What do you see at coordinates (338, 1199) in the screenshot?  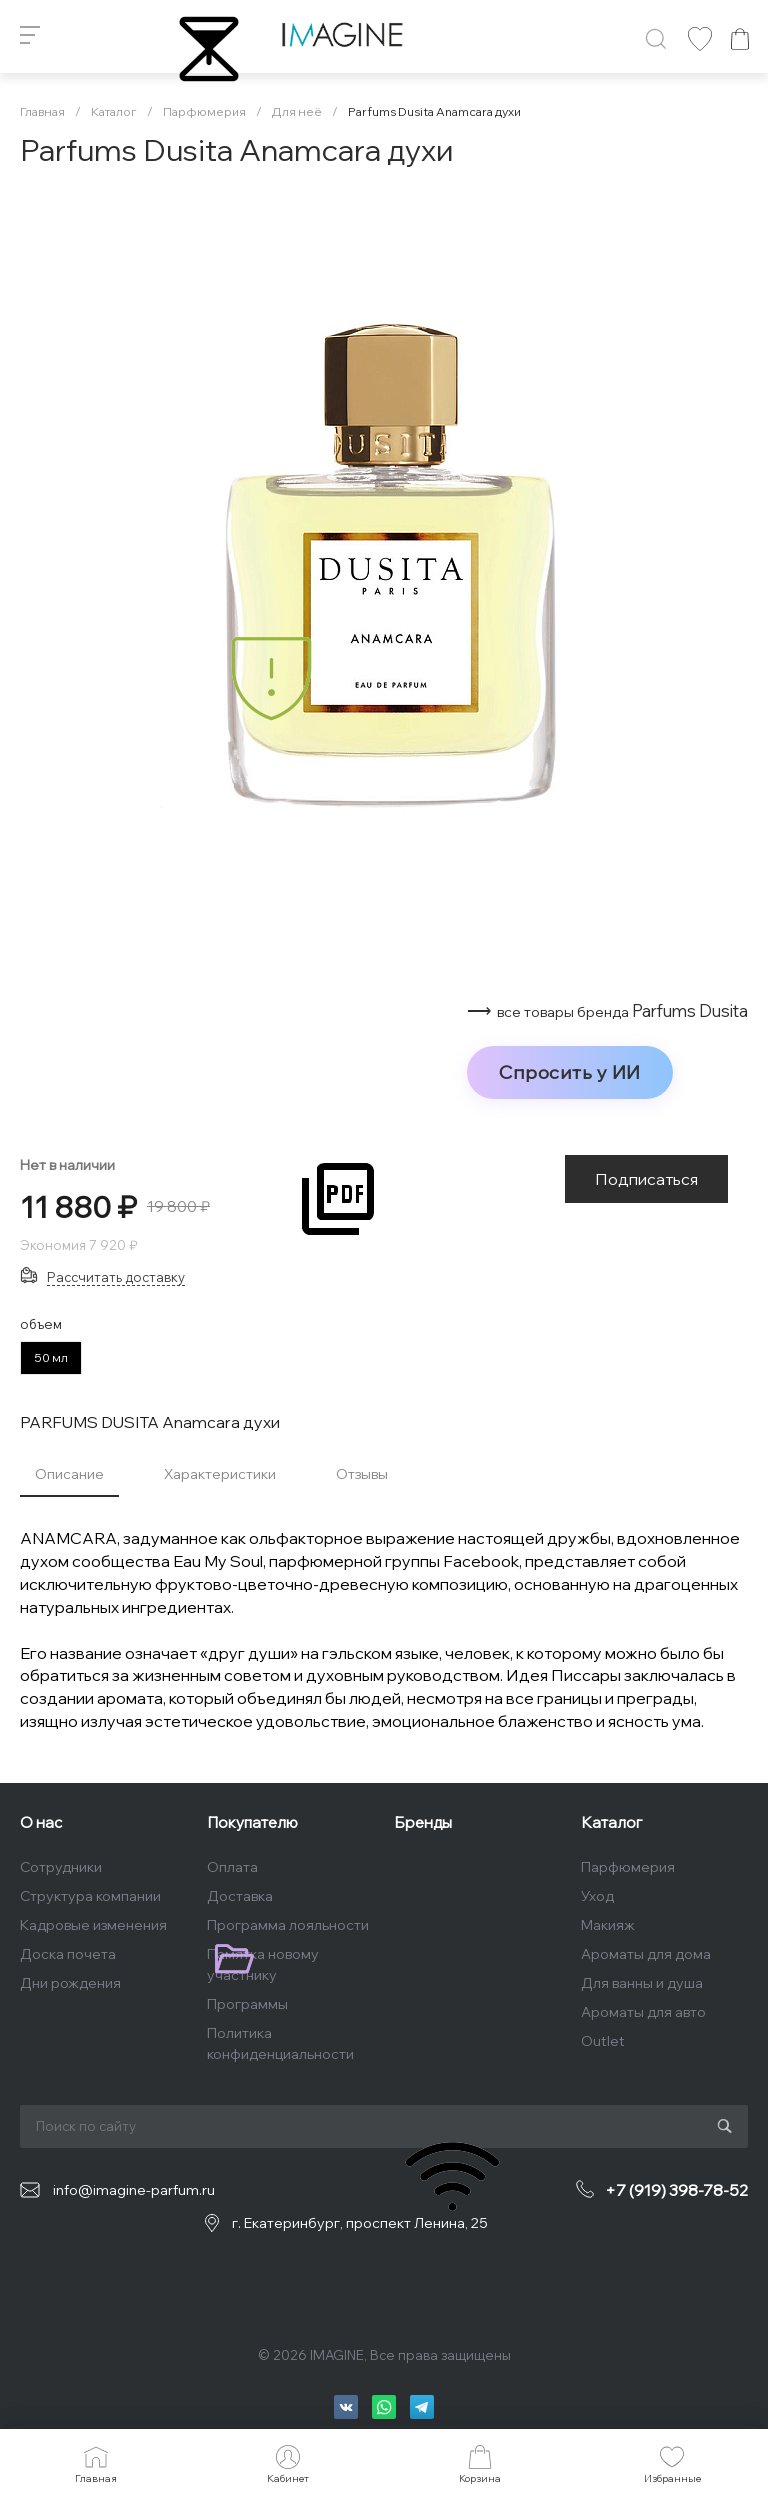 I see `save or export as PDF` at bounding box center [338, 1199].